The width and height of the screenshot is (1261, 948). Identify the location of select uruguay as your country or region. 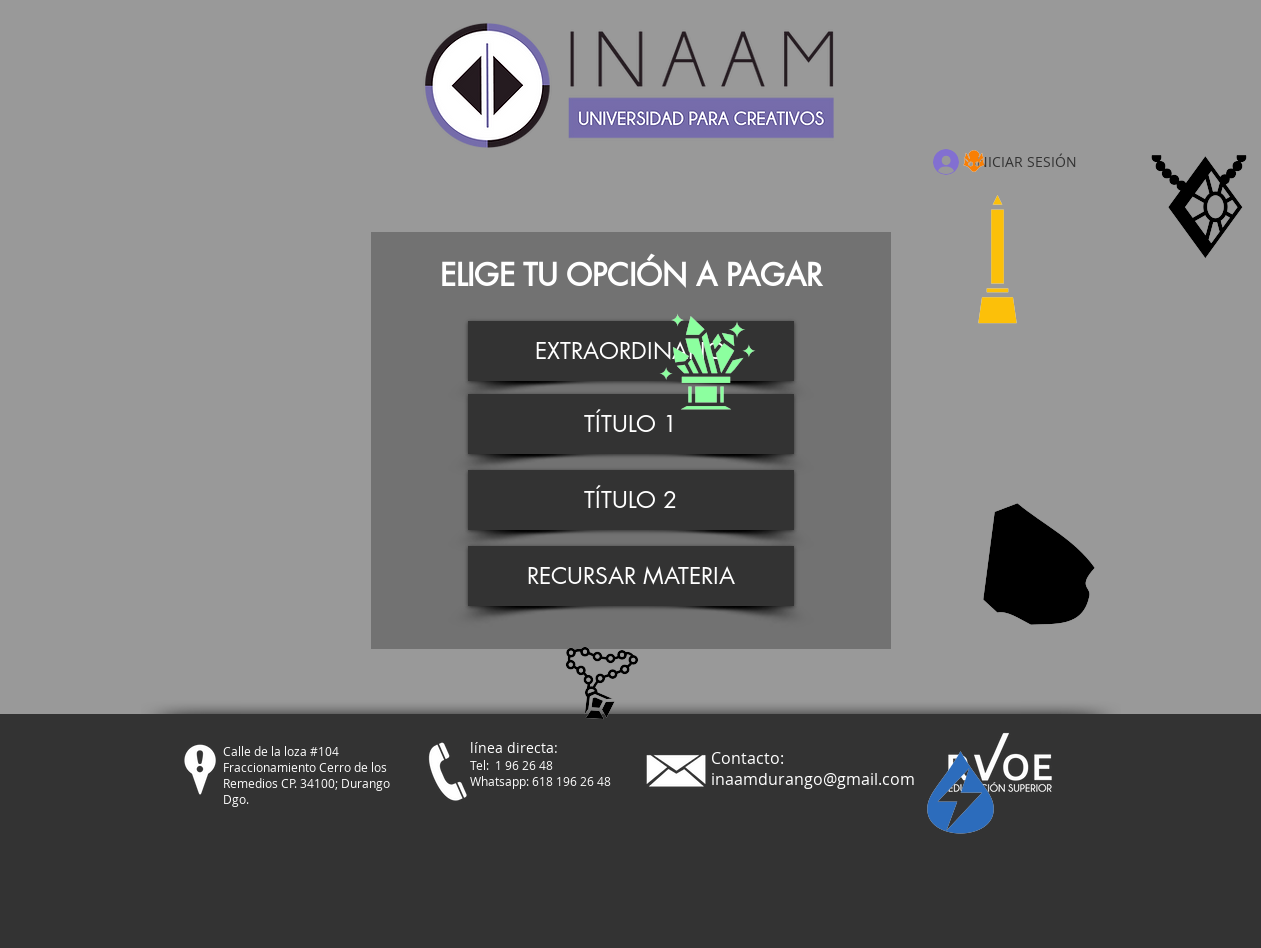
(1039, 564).